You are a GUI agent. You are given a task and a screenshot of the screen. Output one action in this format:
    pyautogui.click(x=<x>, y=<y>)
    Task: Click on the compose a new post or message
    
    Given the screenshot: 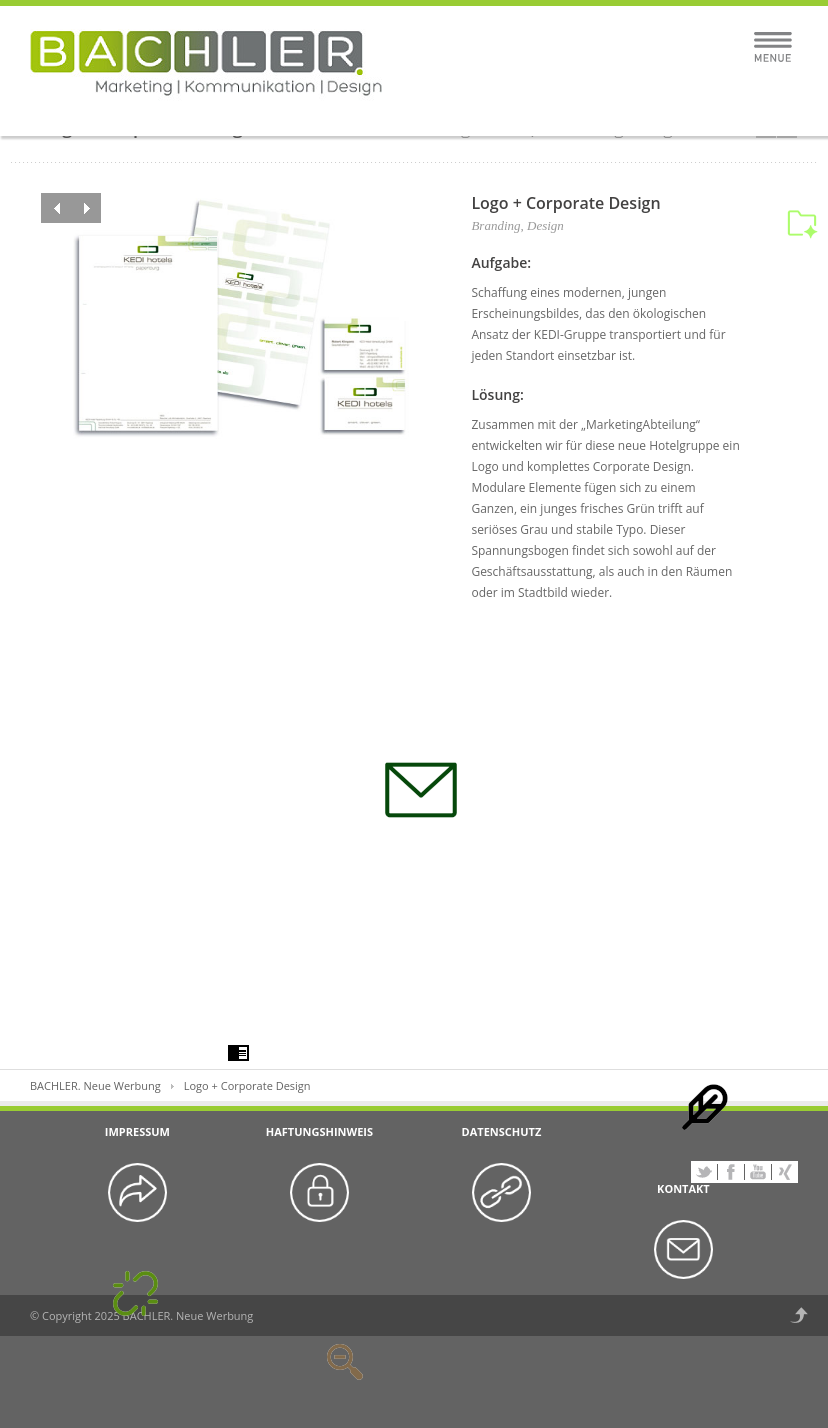 What is the action you would take?
    pyautogui.click(x=704, y=1108)
    